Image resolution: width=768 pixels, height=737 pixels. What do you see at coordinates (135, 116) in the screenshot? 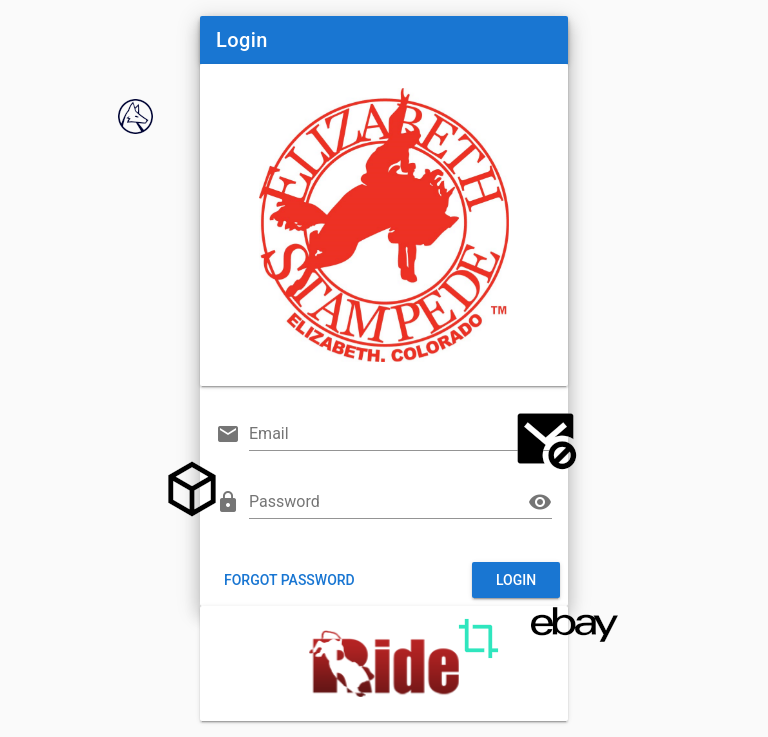
I see `open Wolfram Language application` at bounding box center [135, 116].